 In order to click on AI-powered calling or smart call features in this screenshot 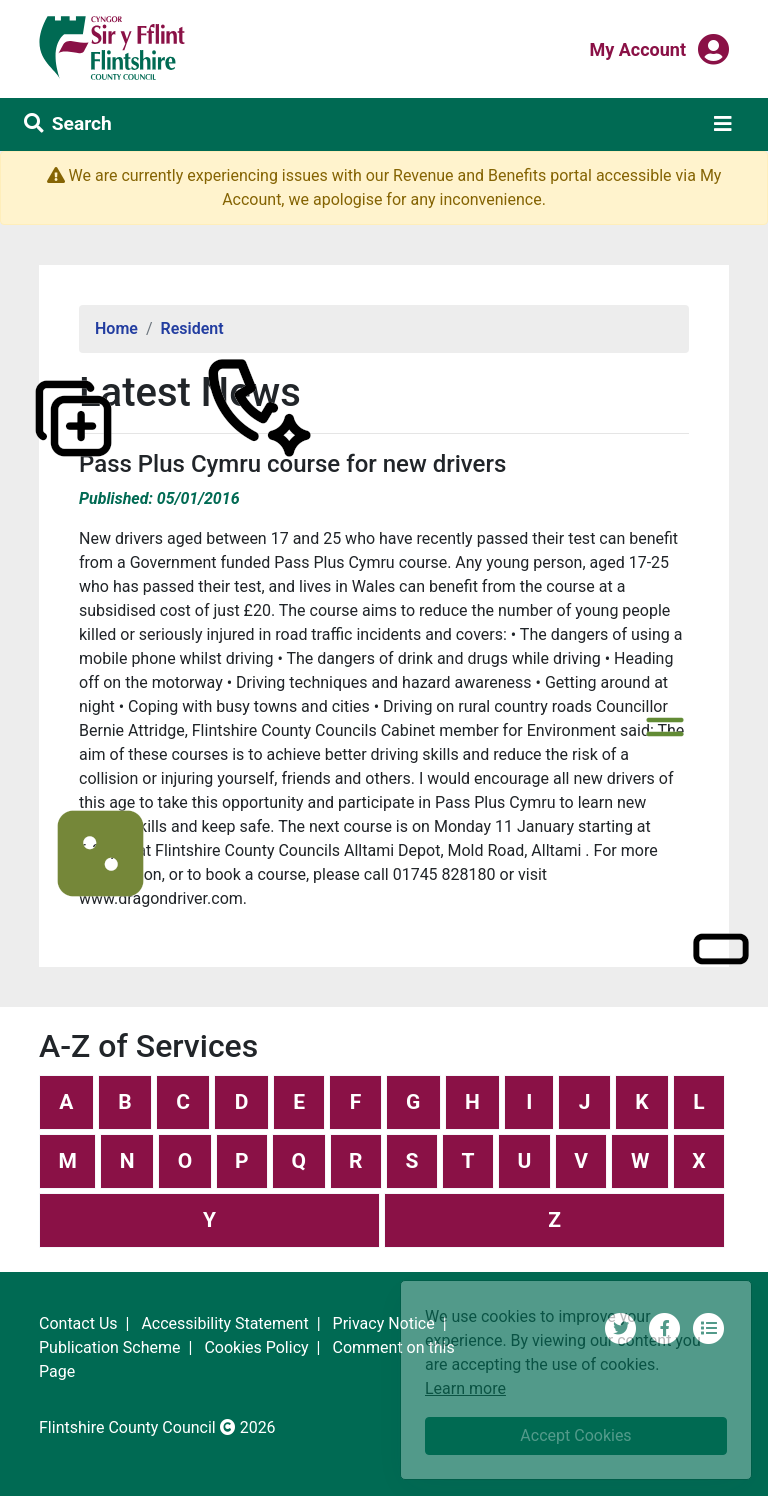, I will do `click(256, 402)`.